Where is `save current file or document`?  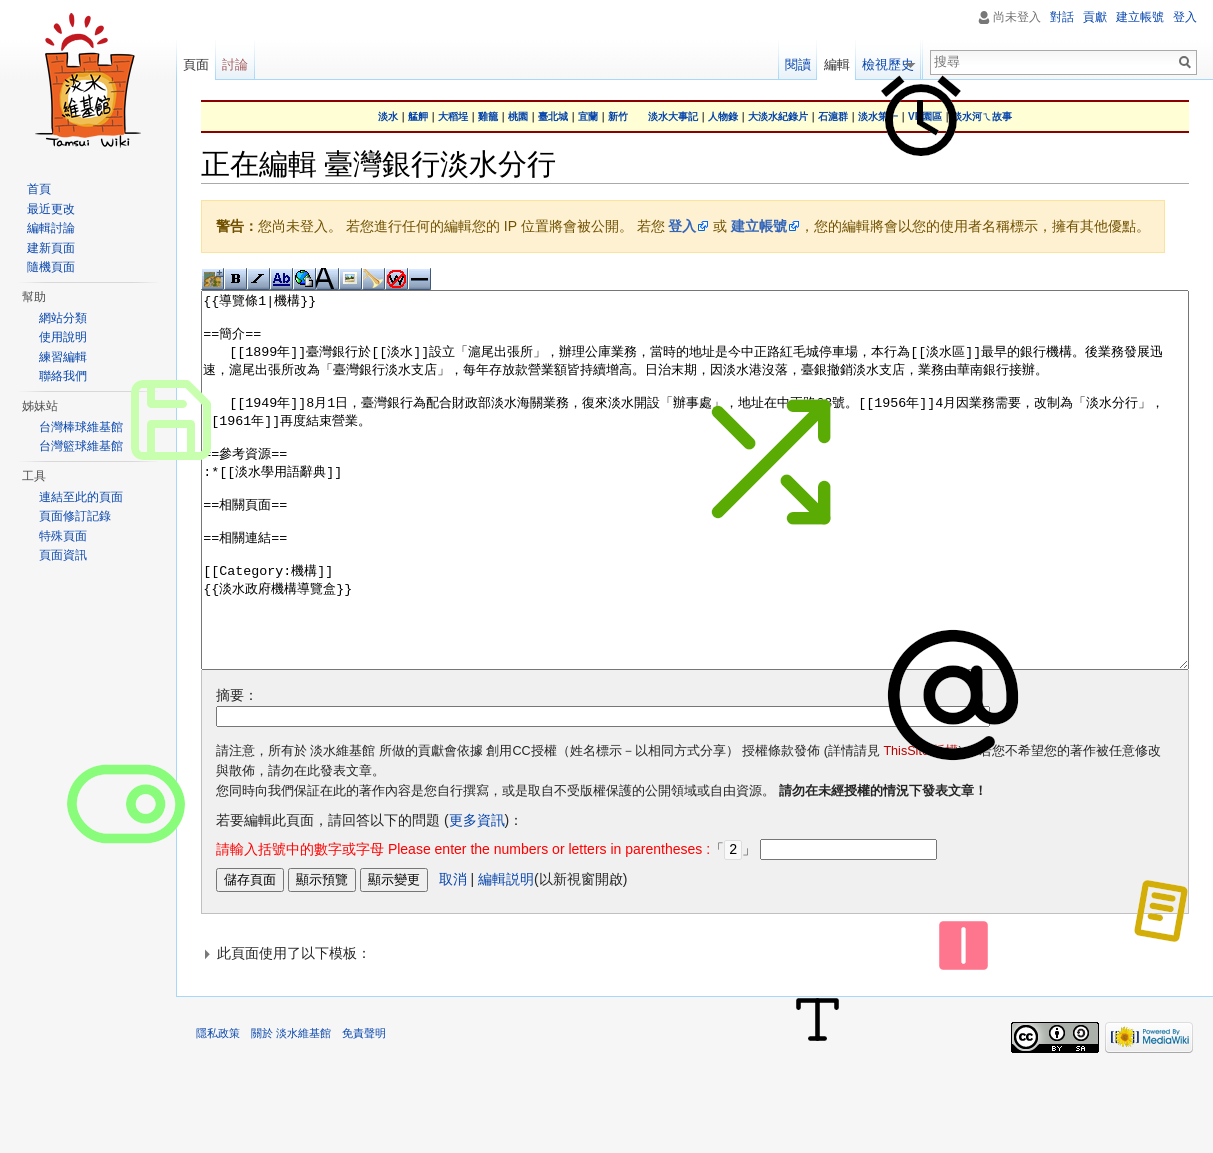 save current file or document is located at coordinates (171, 420).